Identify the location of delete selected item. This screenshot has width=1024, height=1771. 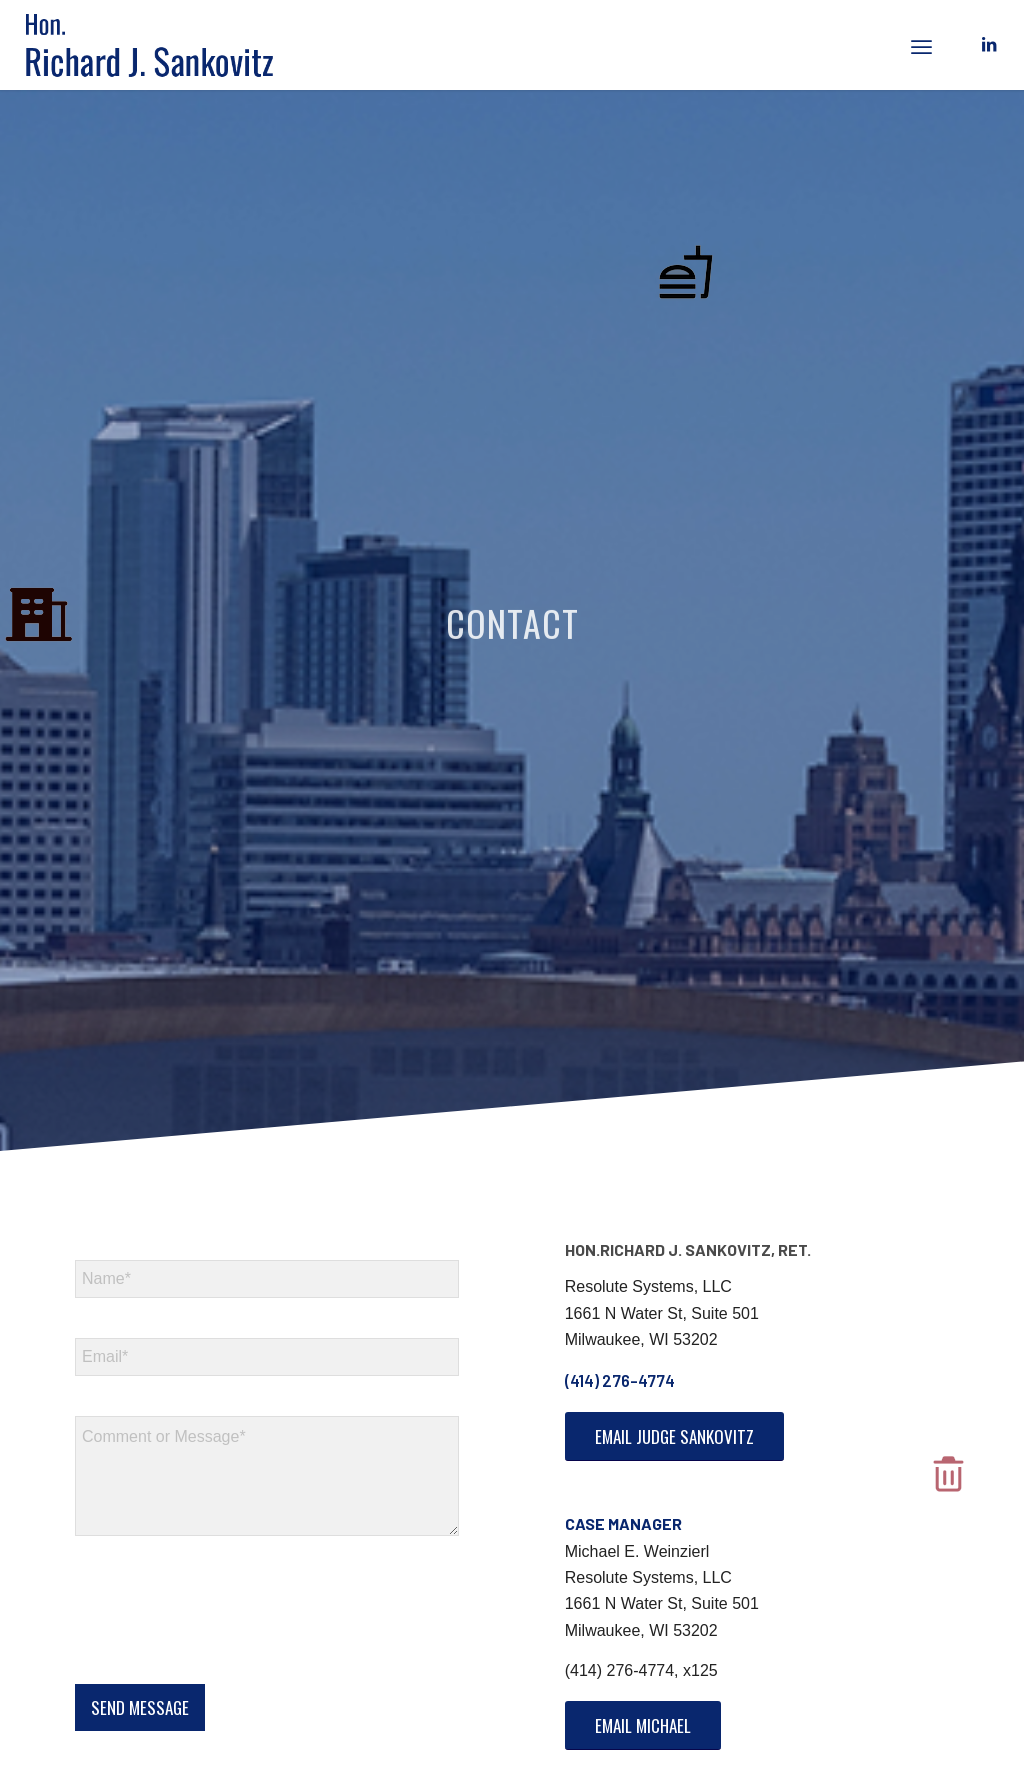
(948, 1474).